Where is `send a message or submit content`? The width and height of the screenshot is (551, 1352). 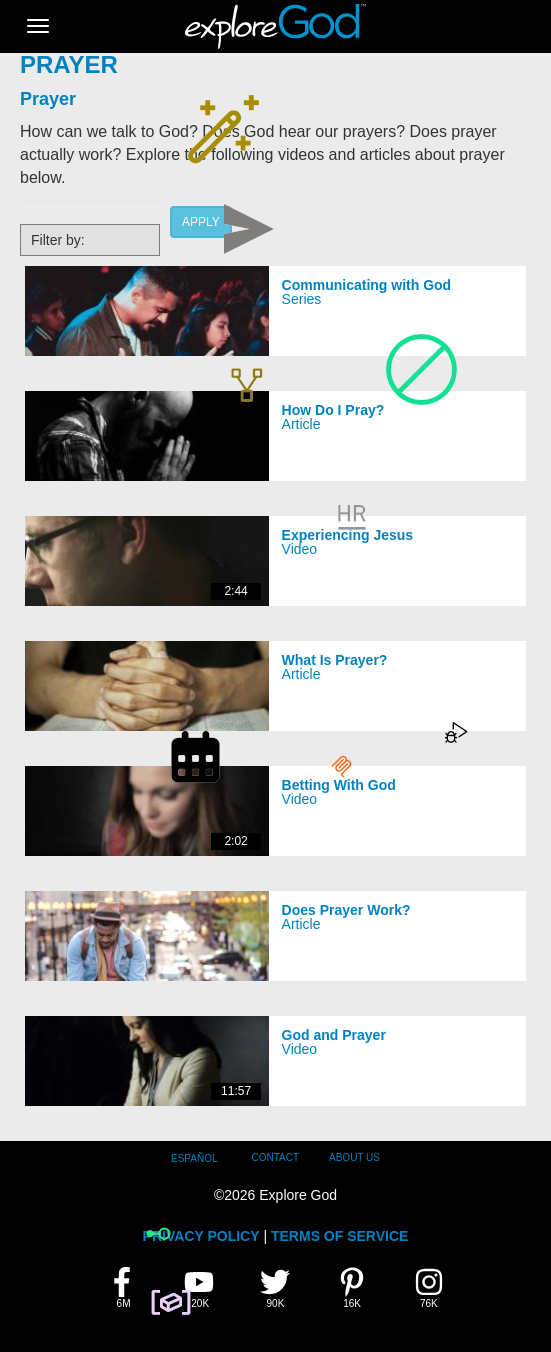
send a message or submit content is located at coordinates (249, 229).